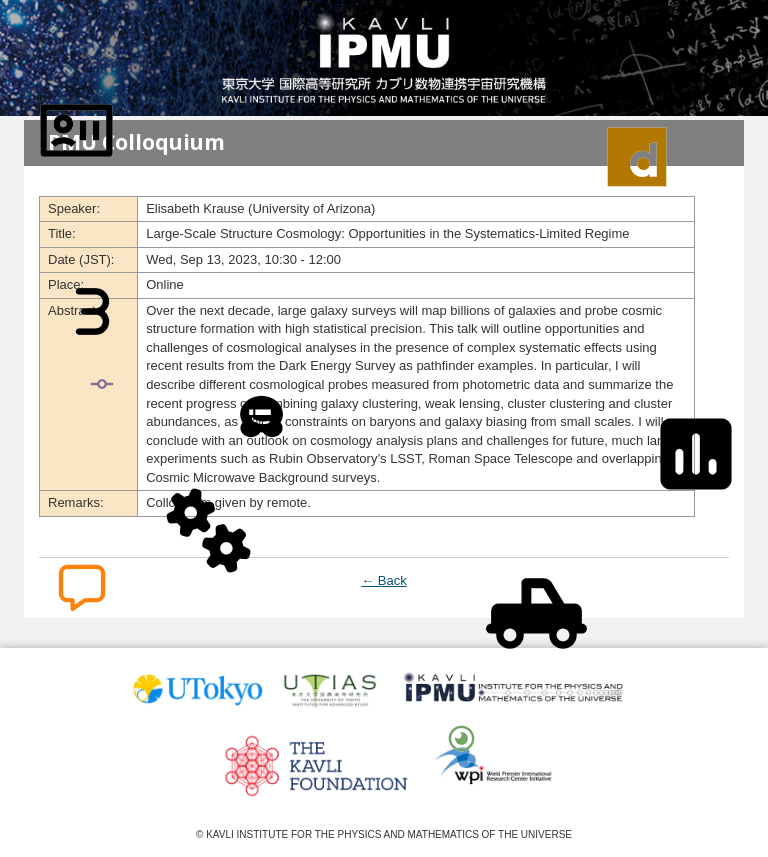 This screenshot has height=857, width=768. Describe the element at coordinates (82, 585) in the screenshot. I see `open chat or messaging` at that location.